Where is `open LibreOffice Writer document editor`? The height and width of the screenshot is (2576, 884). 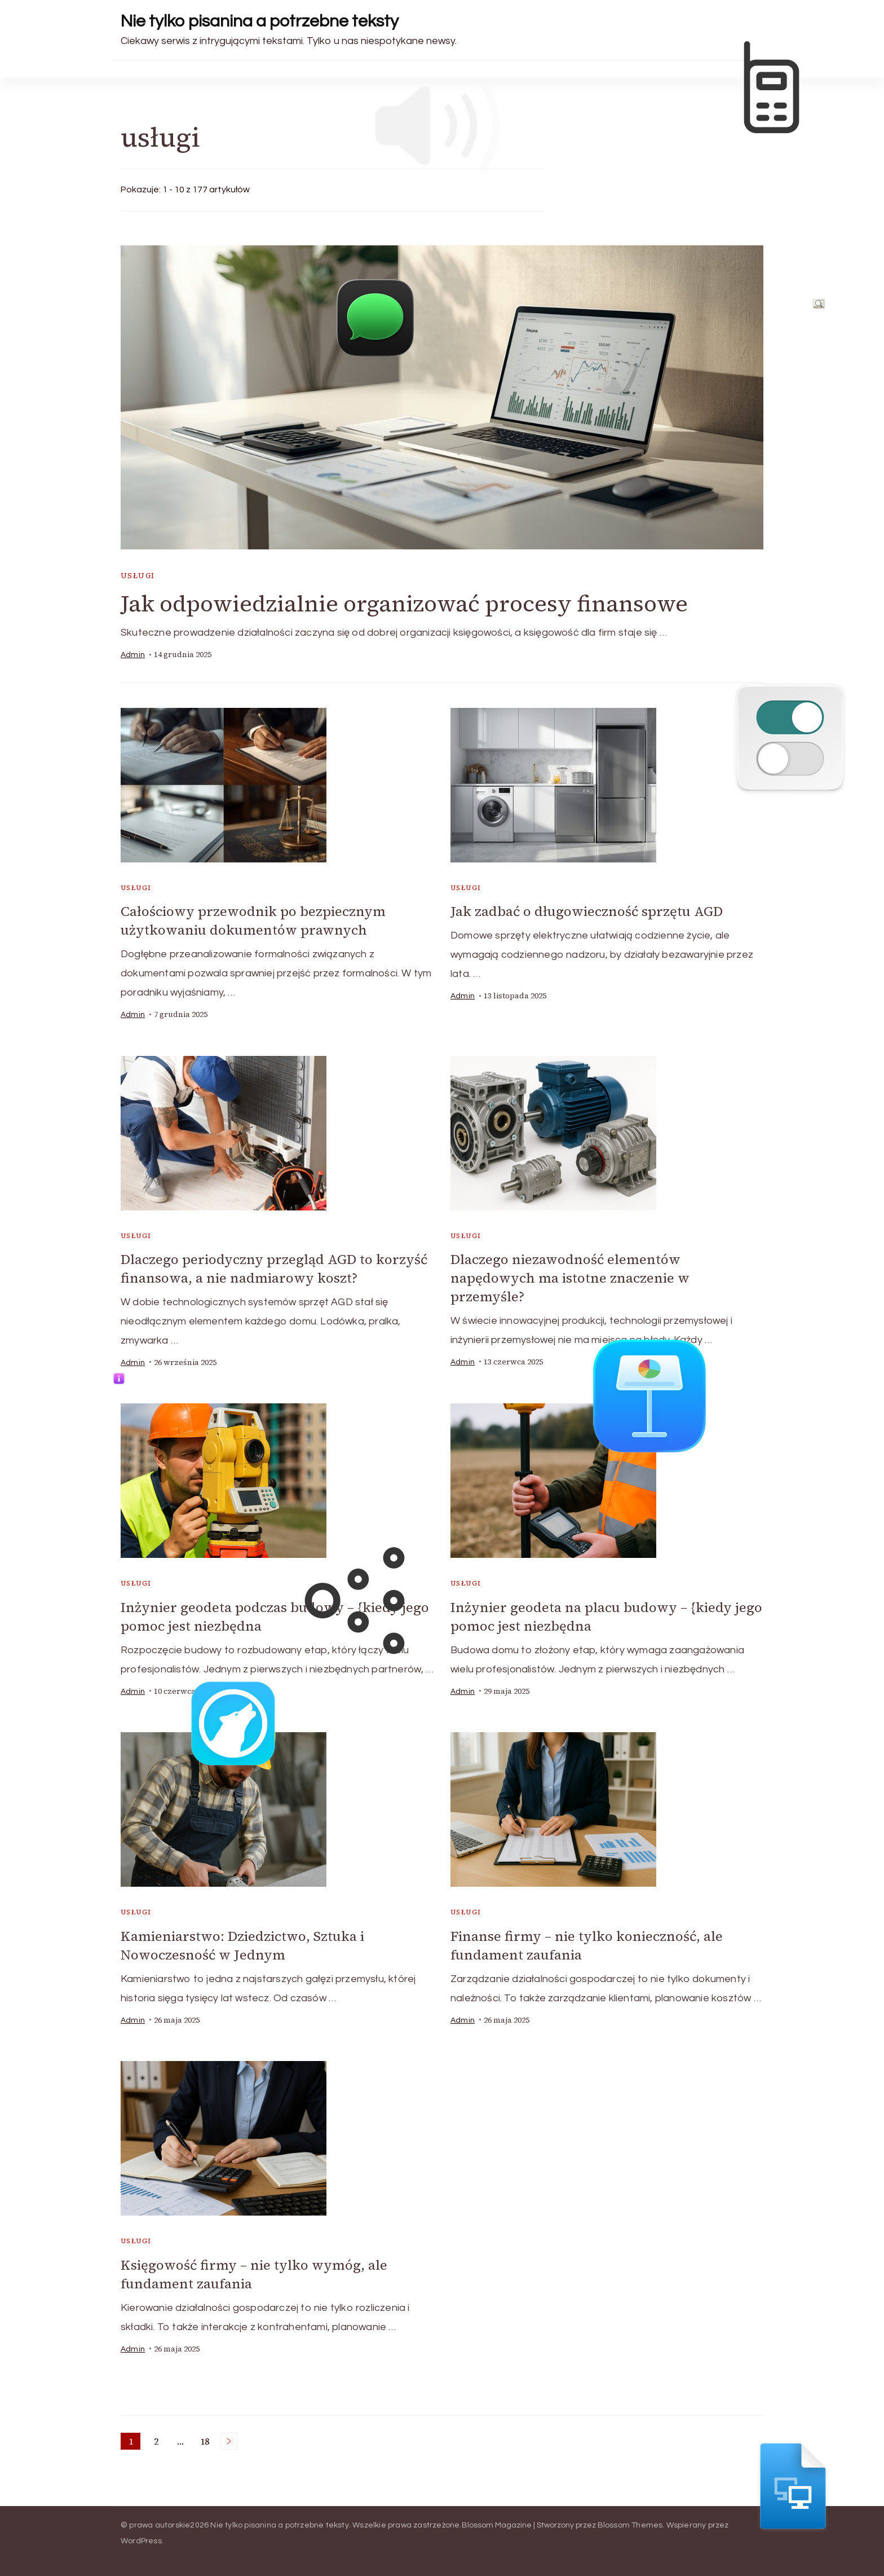 open LibreOffice Writer document editor is located at coordinates (649, 1396).